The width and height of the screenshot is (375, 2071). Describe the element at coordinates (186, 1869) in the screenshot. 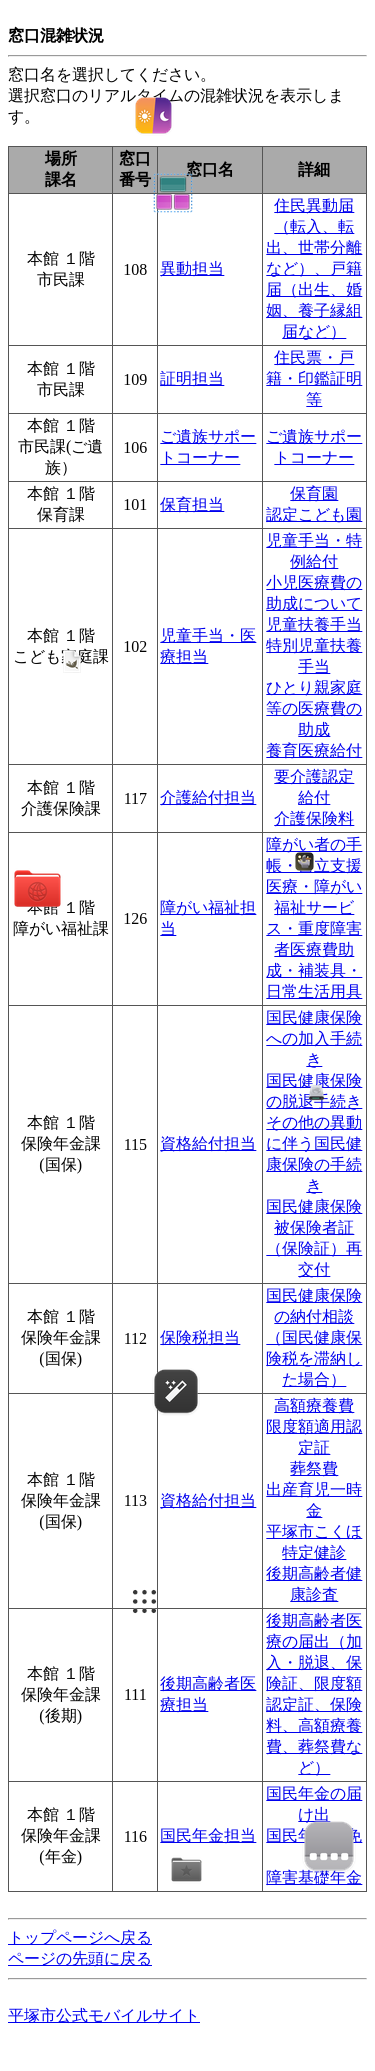

I see `open bookmarked or favorite files folder` at that location.